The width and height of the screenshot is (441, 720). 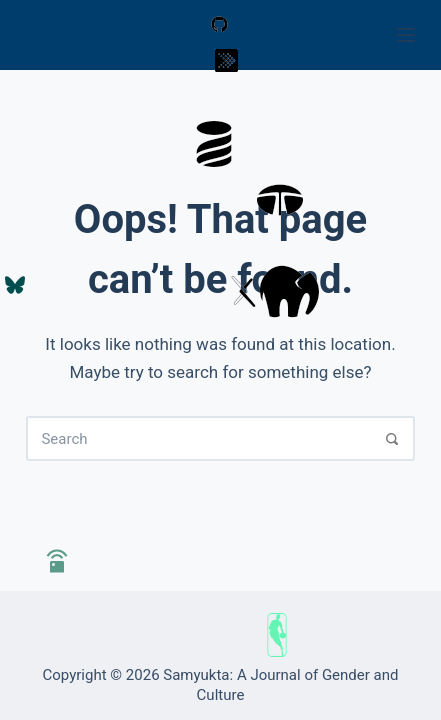 What do you see at coordinates (15, 285) in the screenshot?
I see `open the Bluesky app` at bounding box center [15, 285].